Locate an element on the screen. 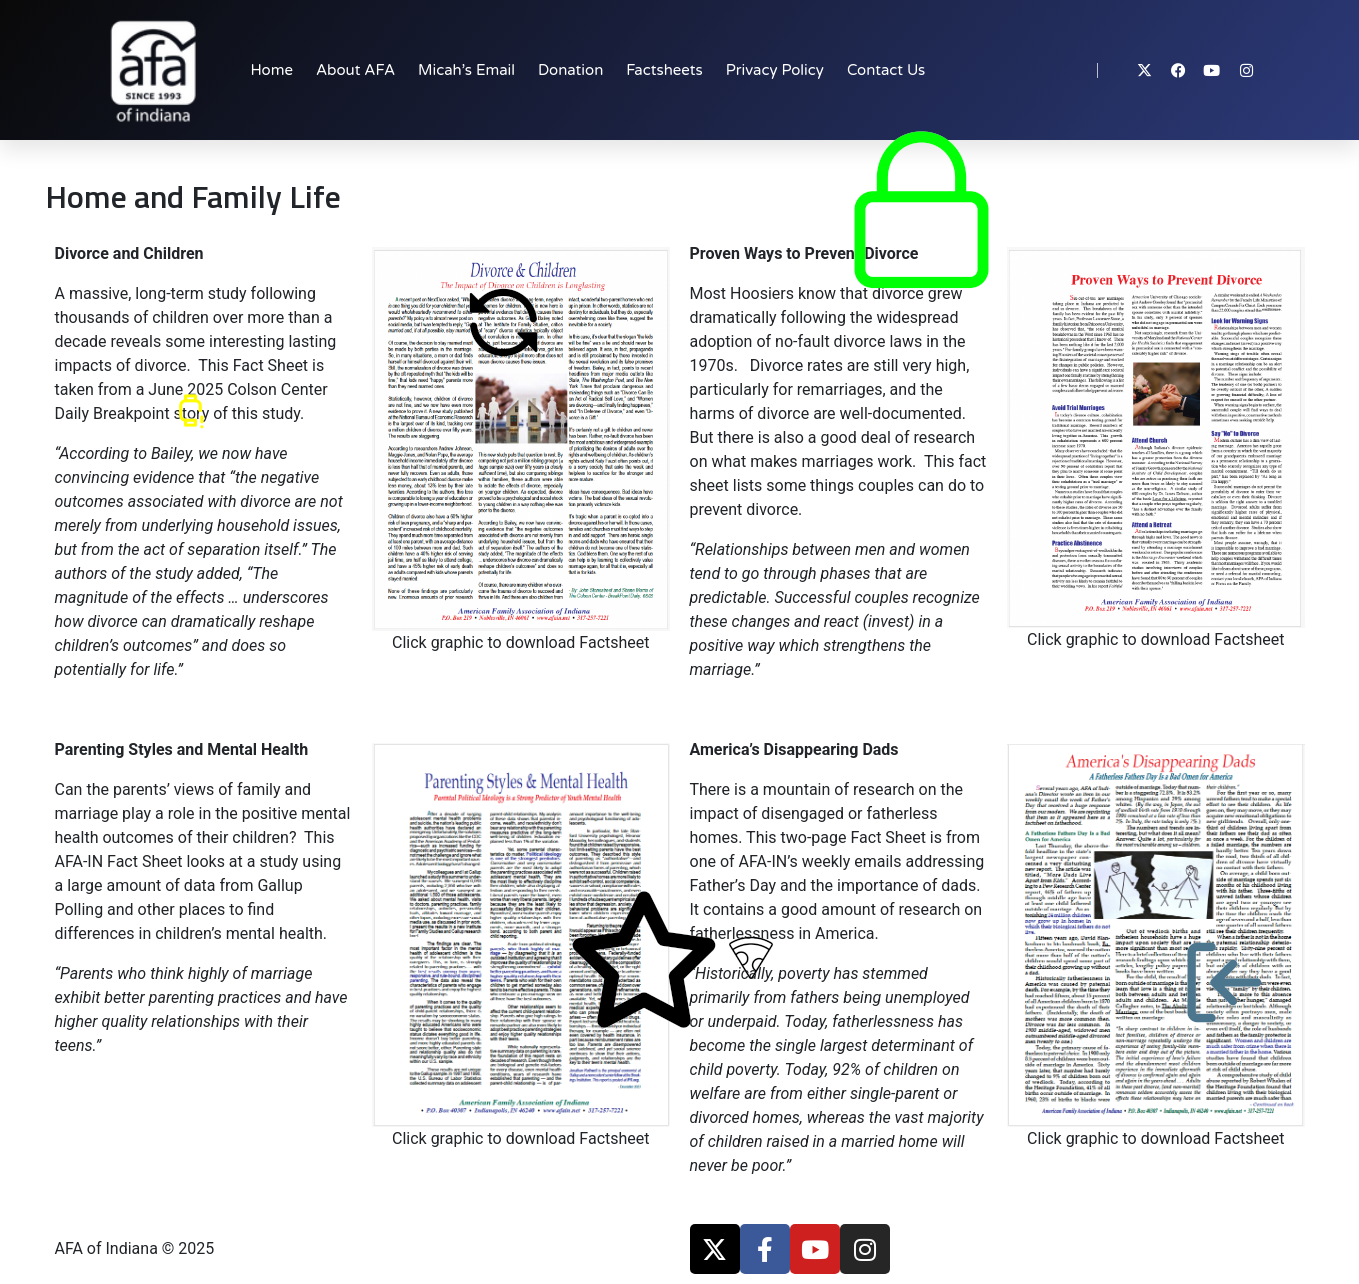 The width and height of the screenshot is (1359, 1284). browse food delivery options is located at coordinates (751, 957).